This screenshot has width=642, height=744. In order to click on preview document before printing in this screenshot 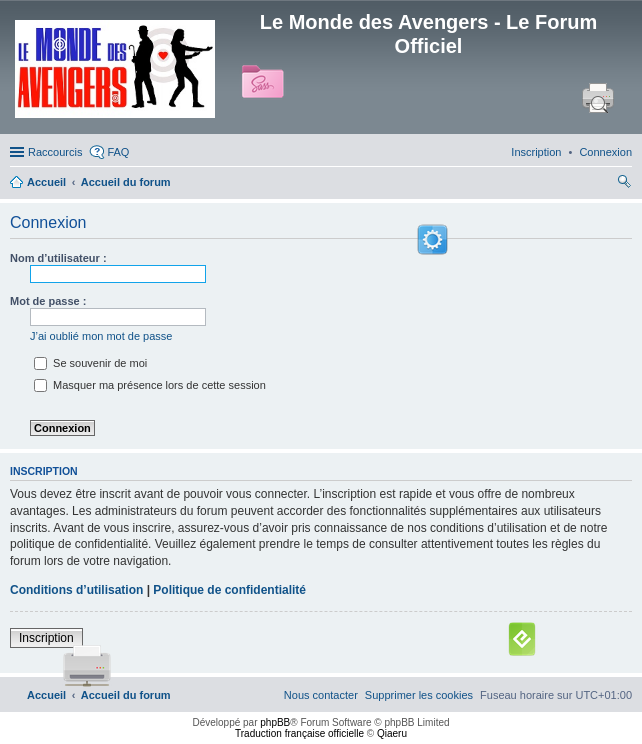, I will do `click(598, 98)`.